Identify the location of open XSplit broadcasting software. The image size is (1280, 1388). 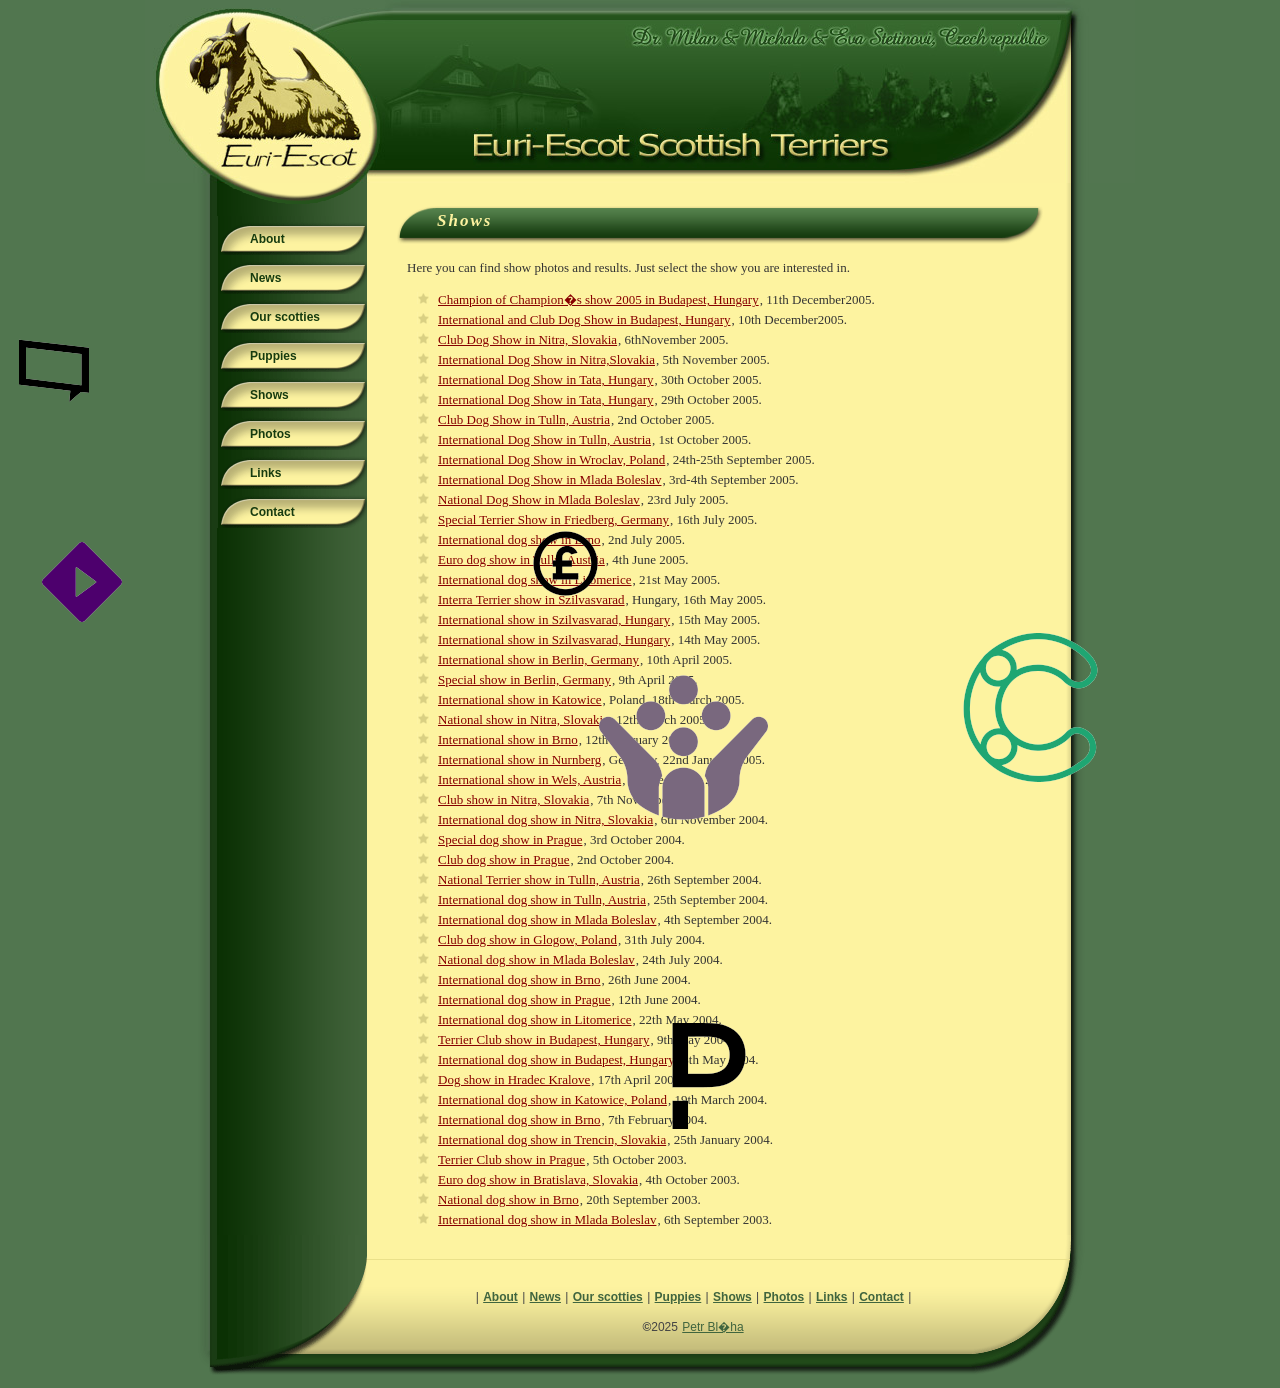
(54, 371).